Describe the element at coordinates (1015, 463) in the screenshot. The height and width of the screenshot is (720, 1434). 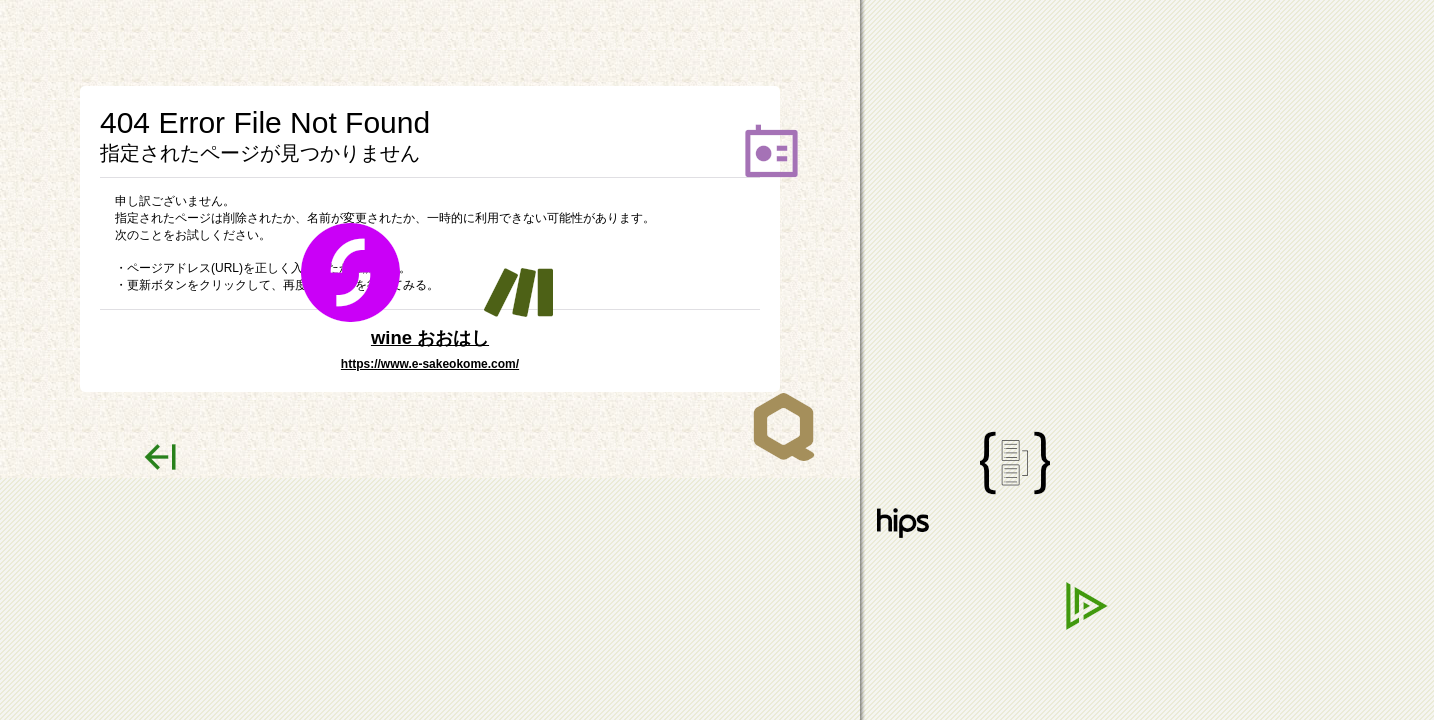
I see `TypeORM logo - an object-relational mapping framework for TypeScript/JavaScript` at that location.